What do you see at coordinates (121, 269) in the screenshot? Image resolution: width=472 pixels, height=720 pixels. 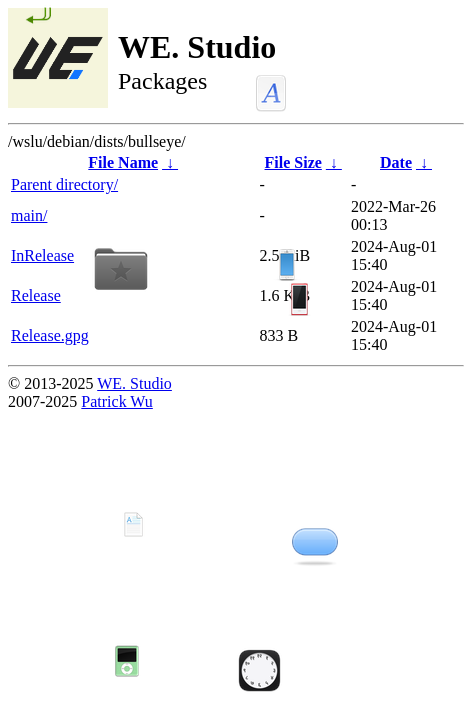 I see `open bookmarked or favorite files folder` at bounding box center [121, 269].